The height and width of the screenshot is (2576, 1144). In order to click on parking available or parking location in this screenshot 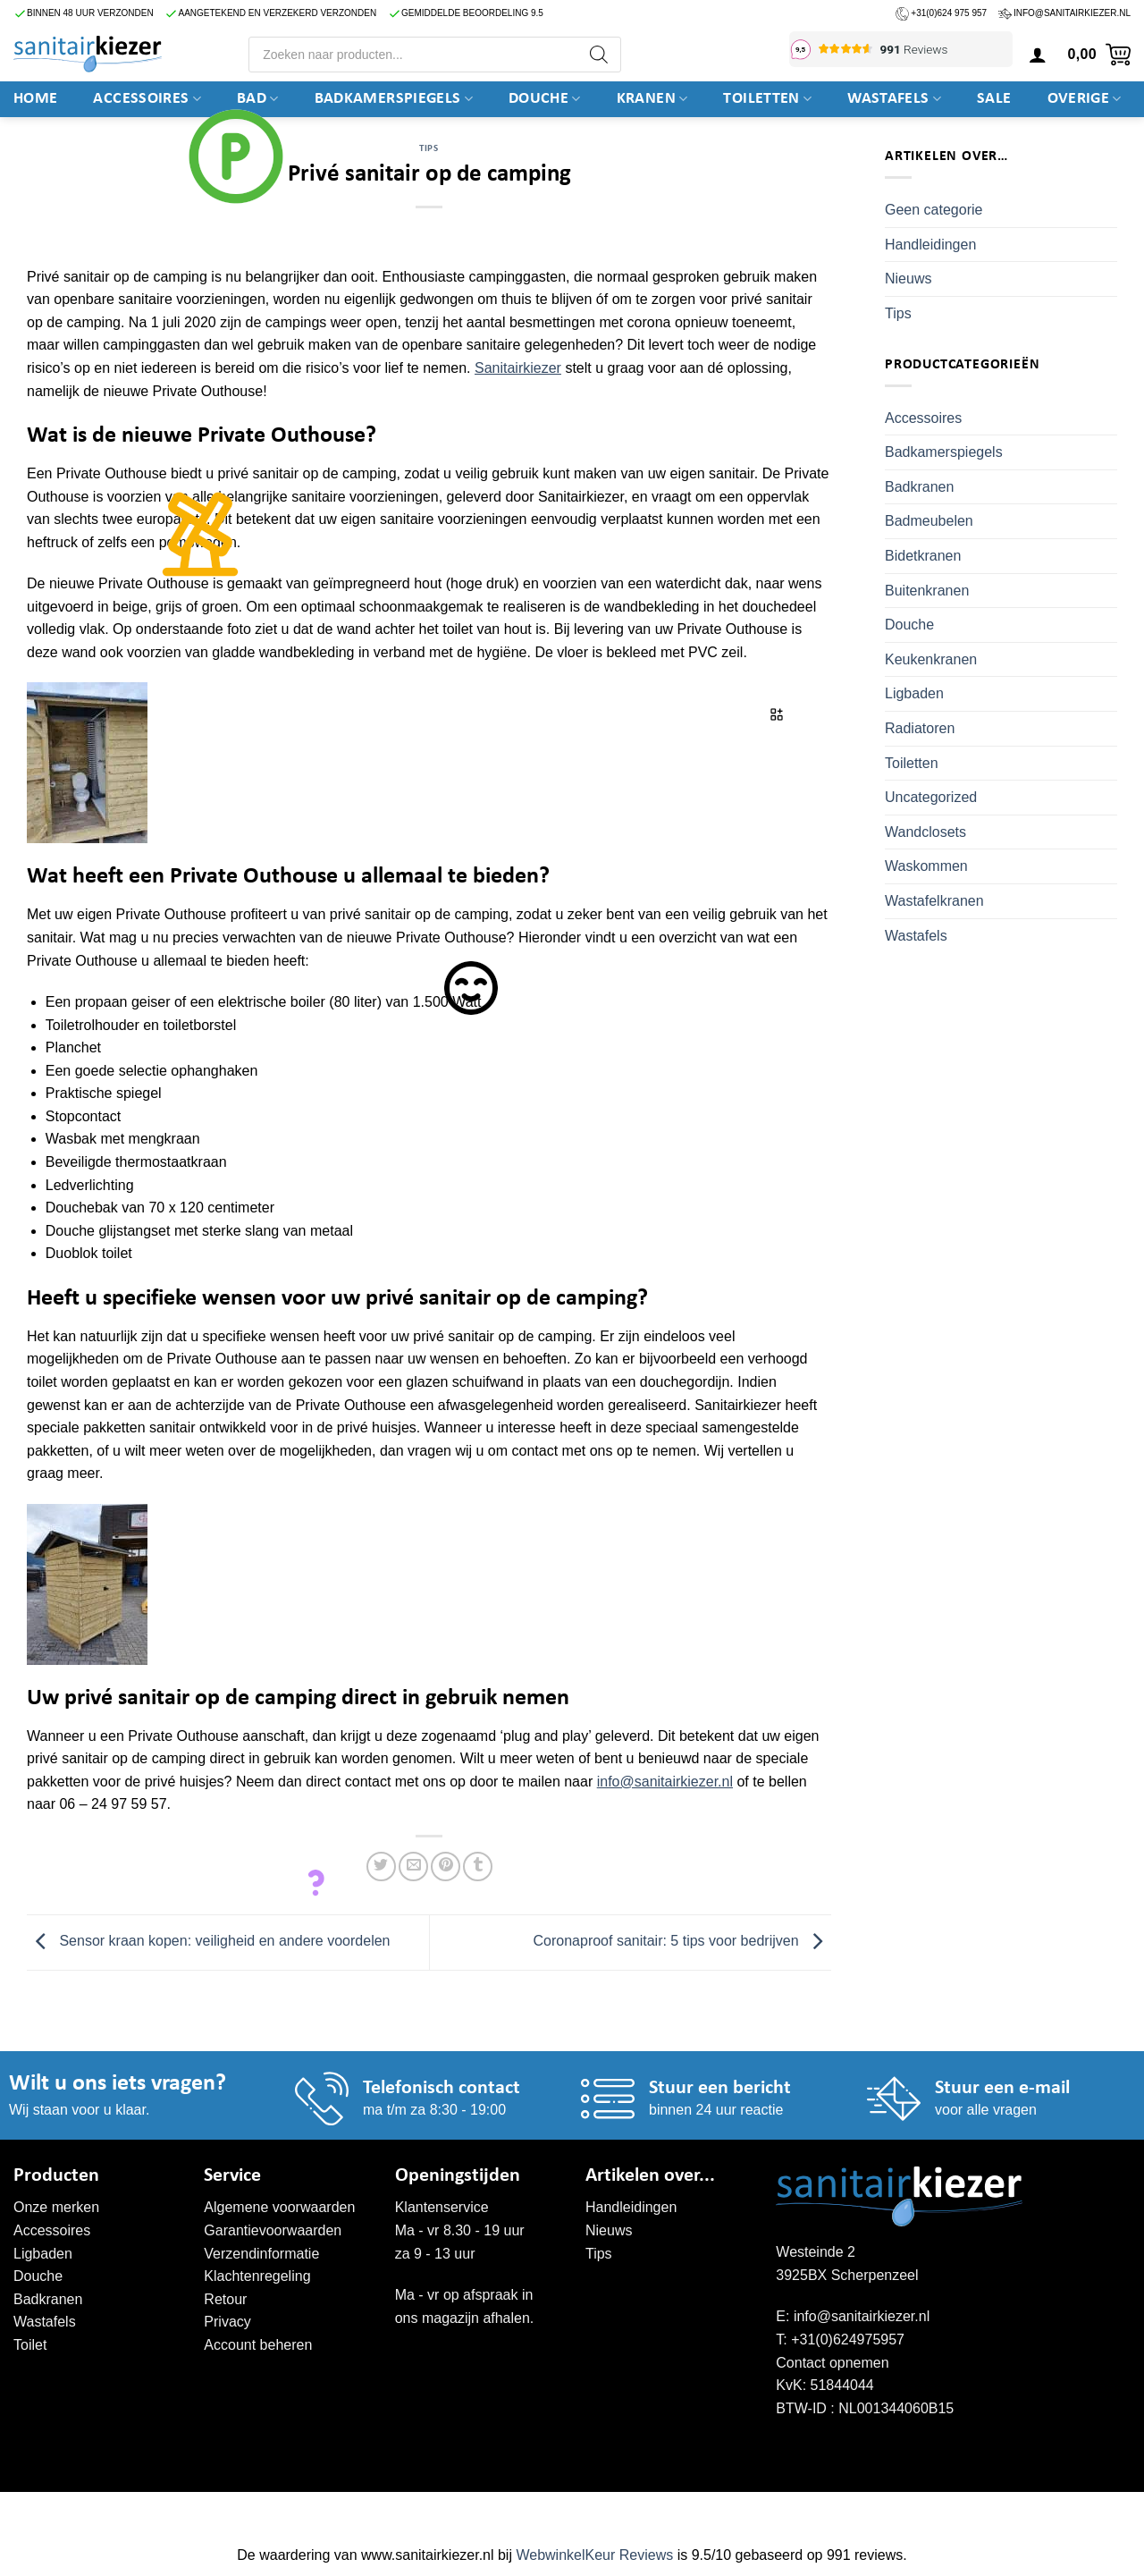, I will do `click(236, 156)`.